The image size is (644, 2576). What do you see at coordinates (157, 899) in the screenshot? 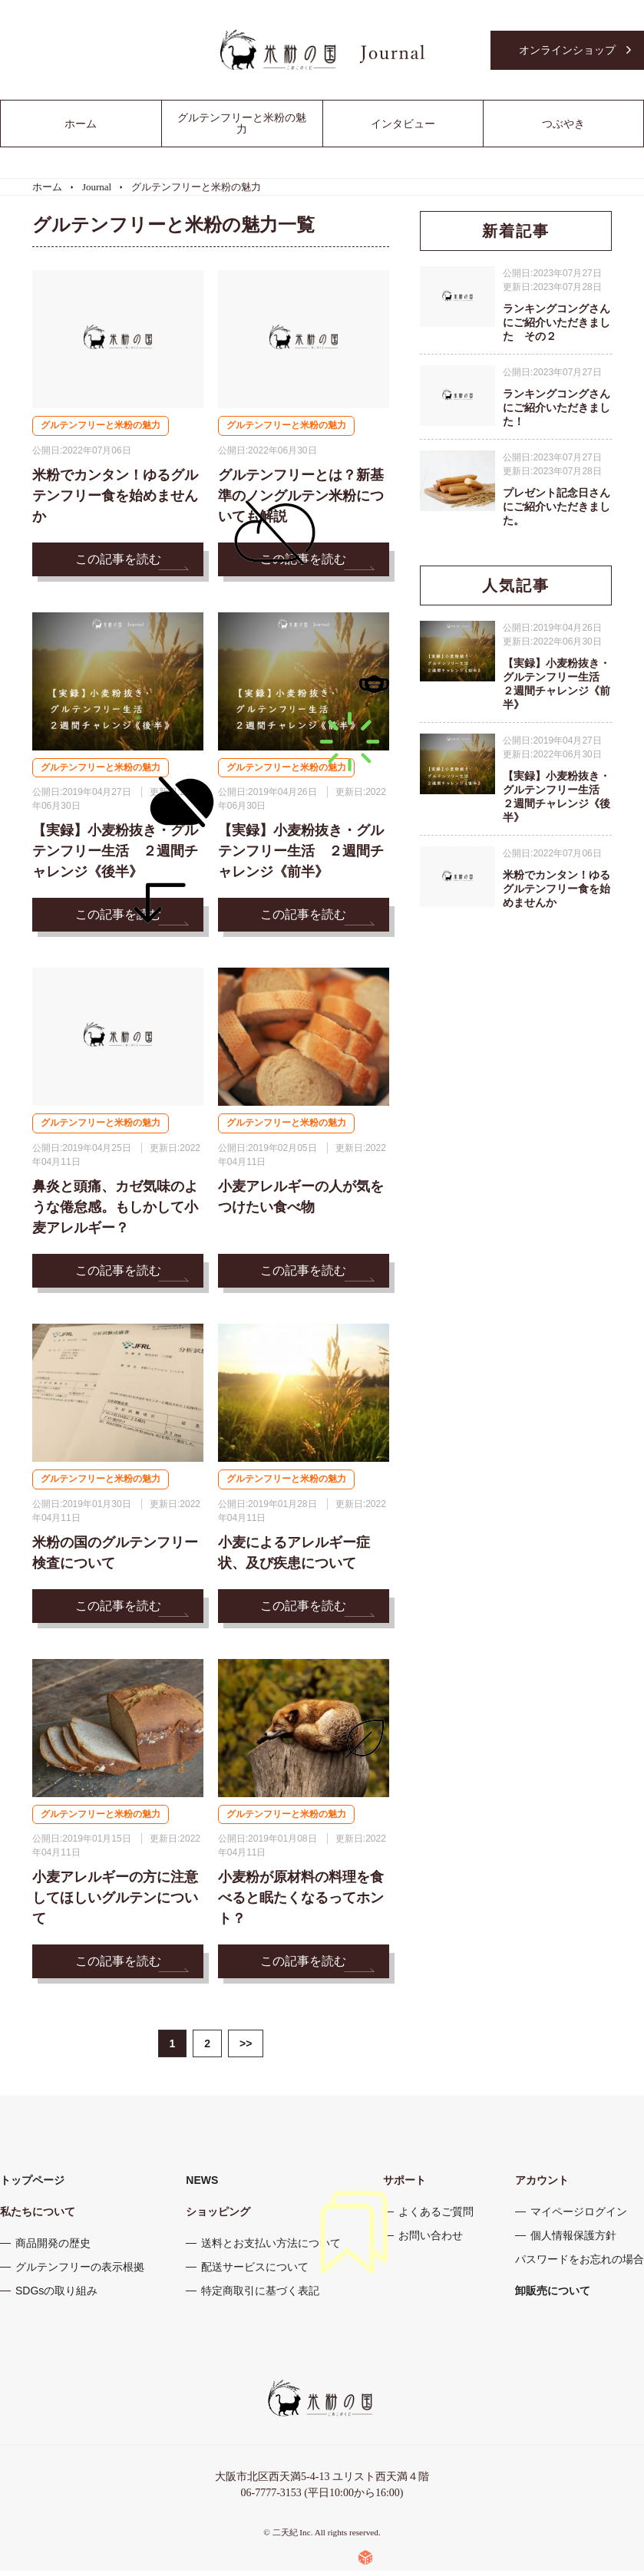
I see `navigate back and down in a menu hierarchy` at bounding box center [157, 899].